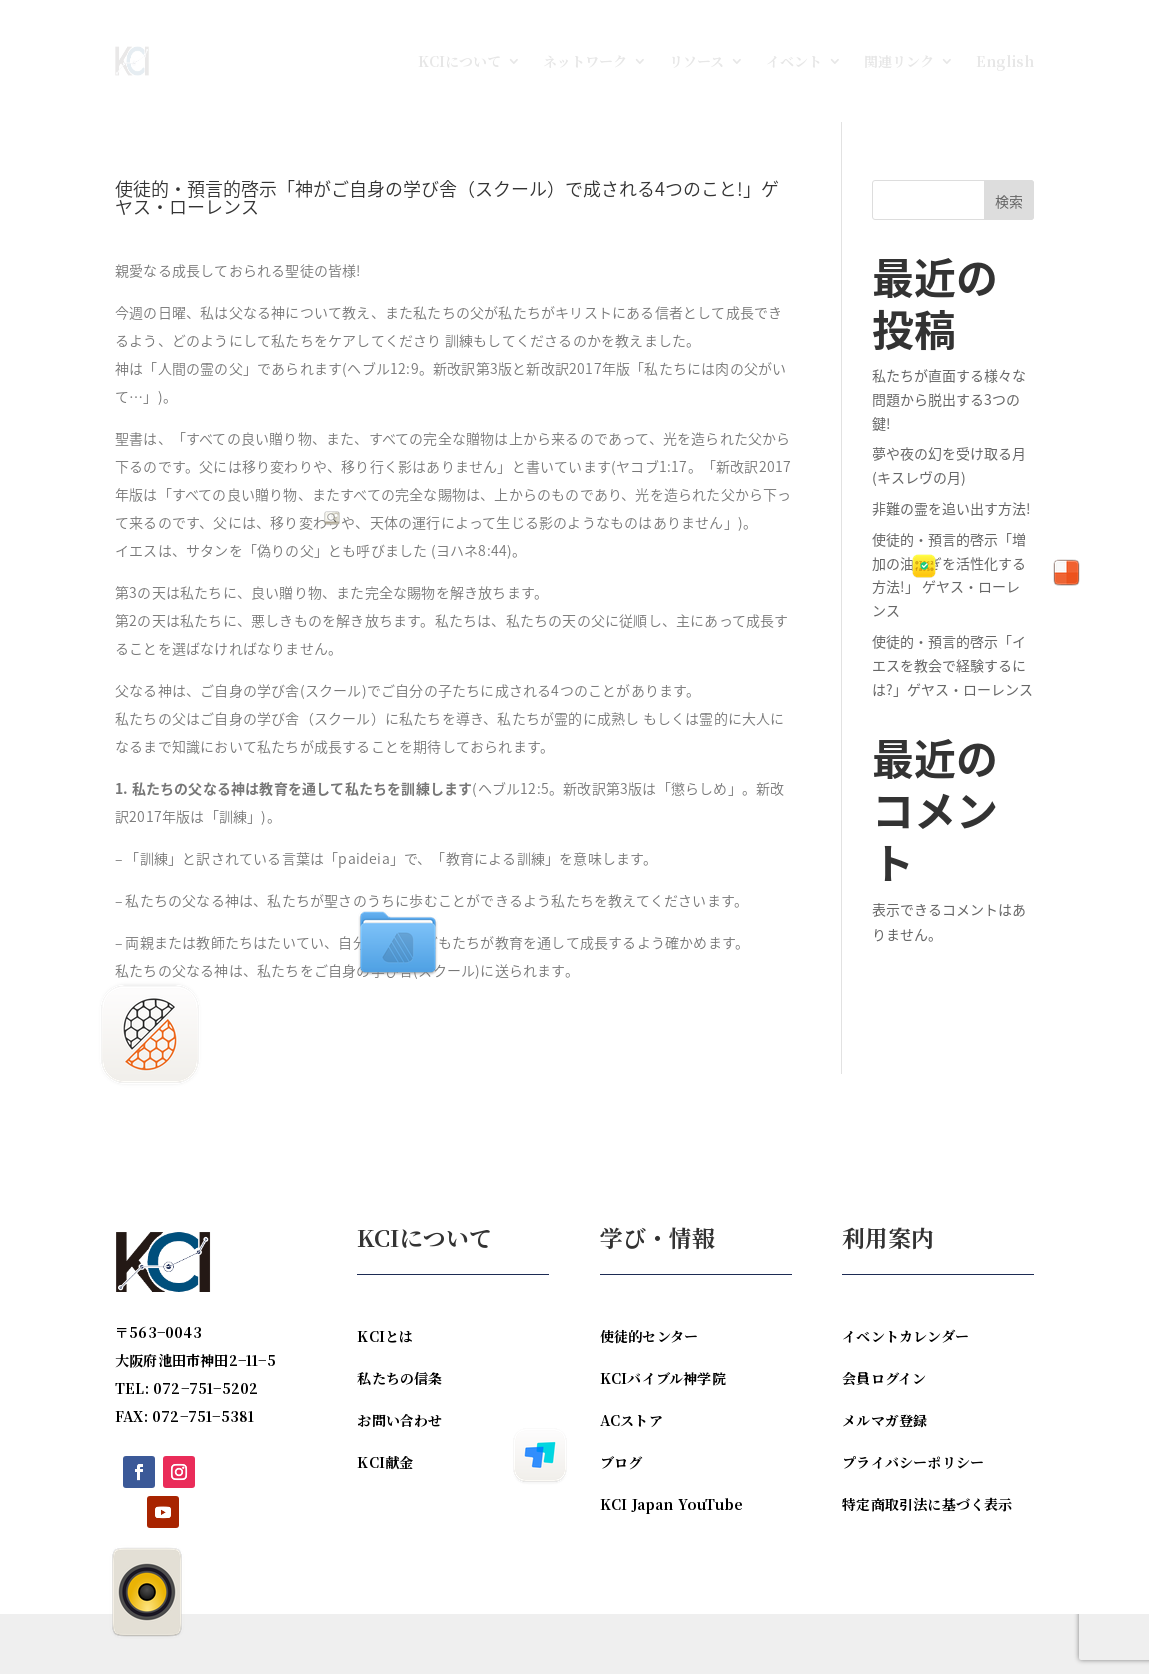  I want to click on open collision hash verification app, so click(924, 566).